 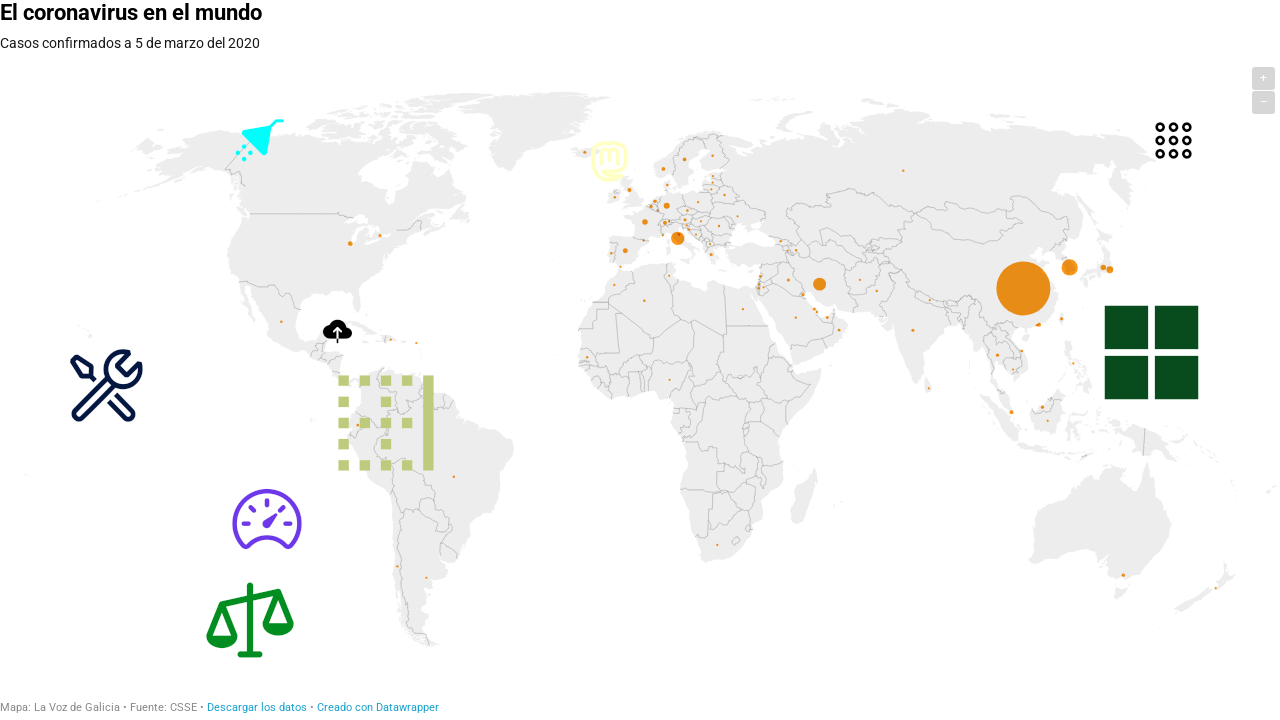 What do you see at coordinates (1173, 140) in the screenshot?
I see `open the app drawer or menu` at bounding box center [1173, 140].